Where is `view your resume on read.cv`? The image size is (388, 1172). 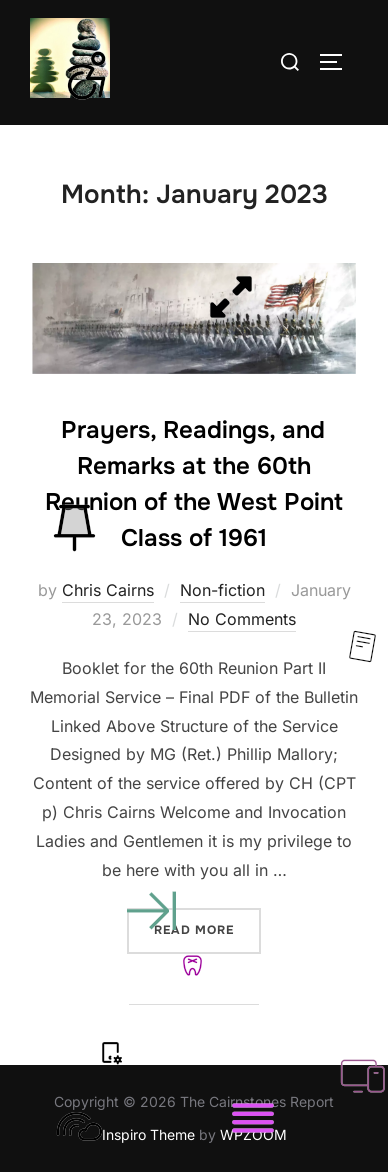
view your resume on read.cv is located at coordinates (362, 646).